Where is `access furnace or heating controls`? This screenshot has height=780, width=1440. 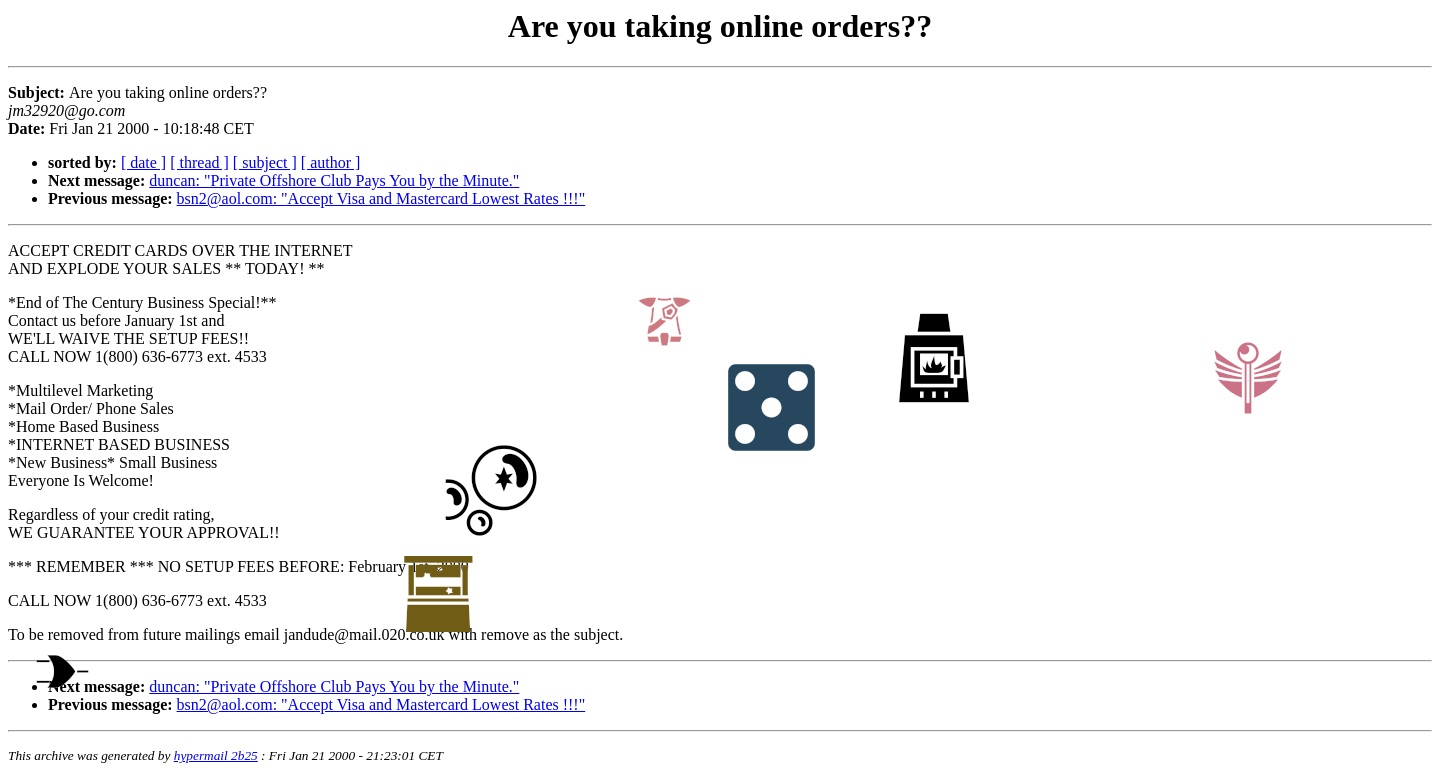
access furnace or heating controls is located at coordinates (934, 358).